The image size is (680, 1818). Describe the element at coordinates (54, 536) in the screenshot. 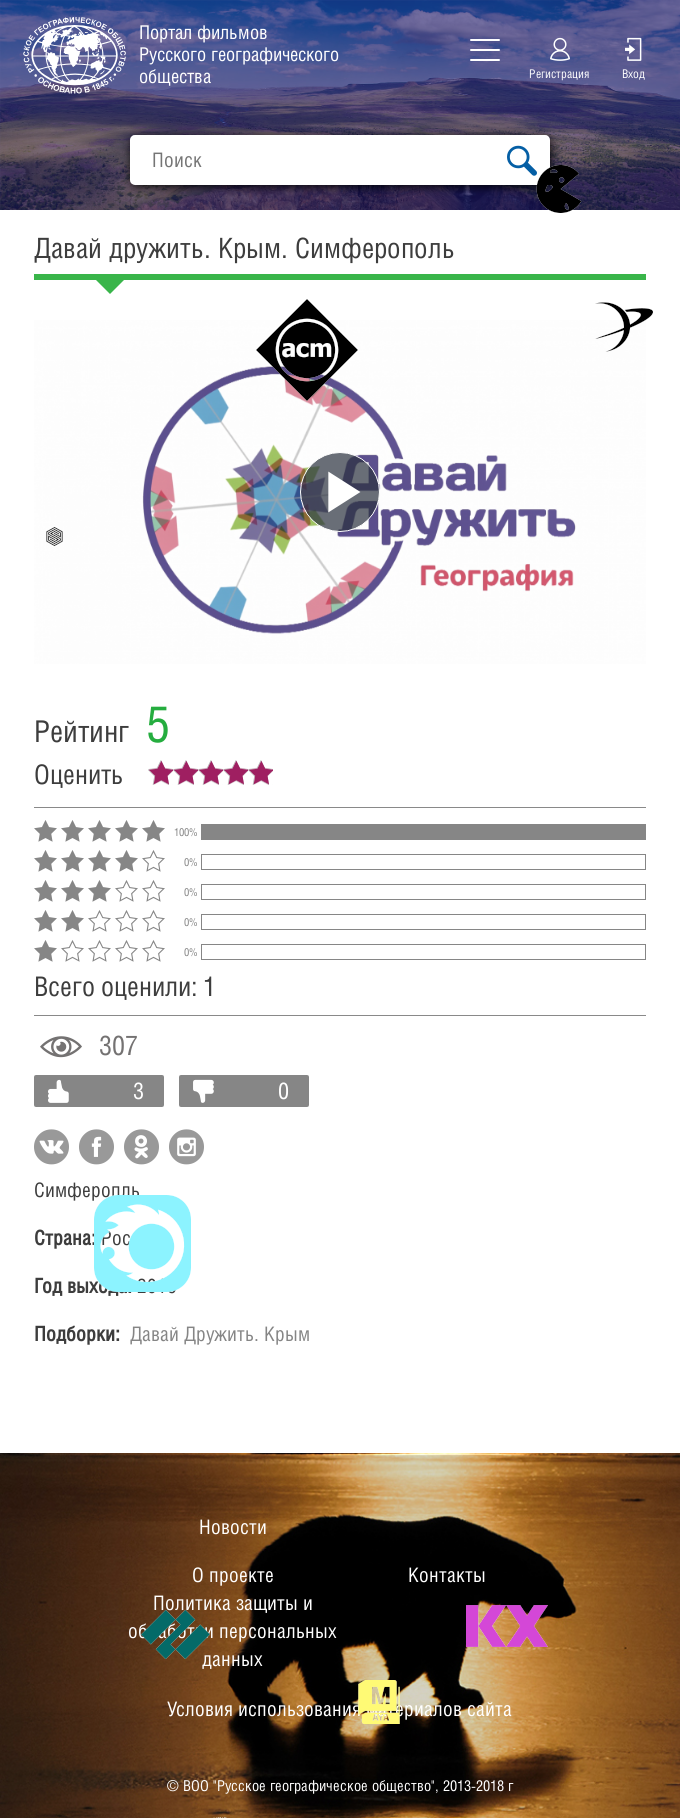

I see `SurrealDB logo` at that location.